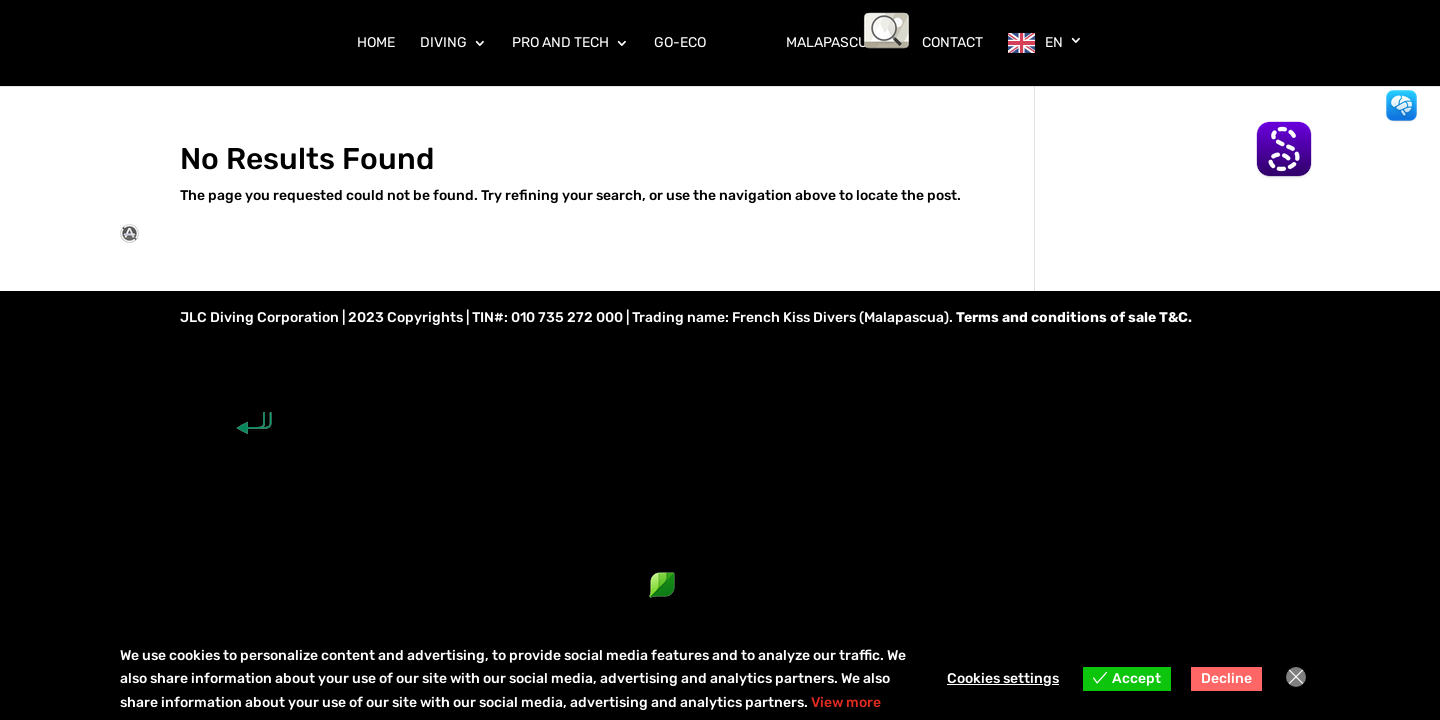 The height and width of the screenshot is (720, 1440). Describe the element at coordinates (1401, 105) in the screenshot. I see `open gbrainy brain training app` at that location.